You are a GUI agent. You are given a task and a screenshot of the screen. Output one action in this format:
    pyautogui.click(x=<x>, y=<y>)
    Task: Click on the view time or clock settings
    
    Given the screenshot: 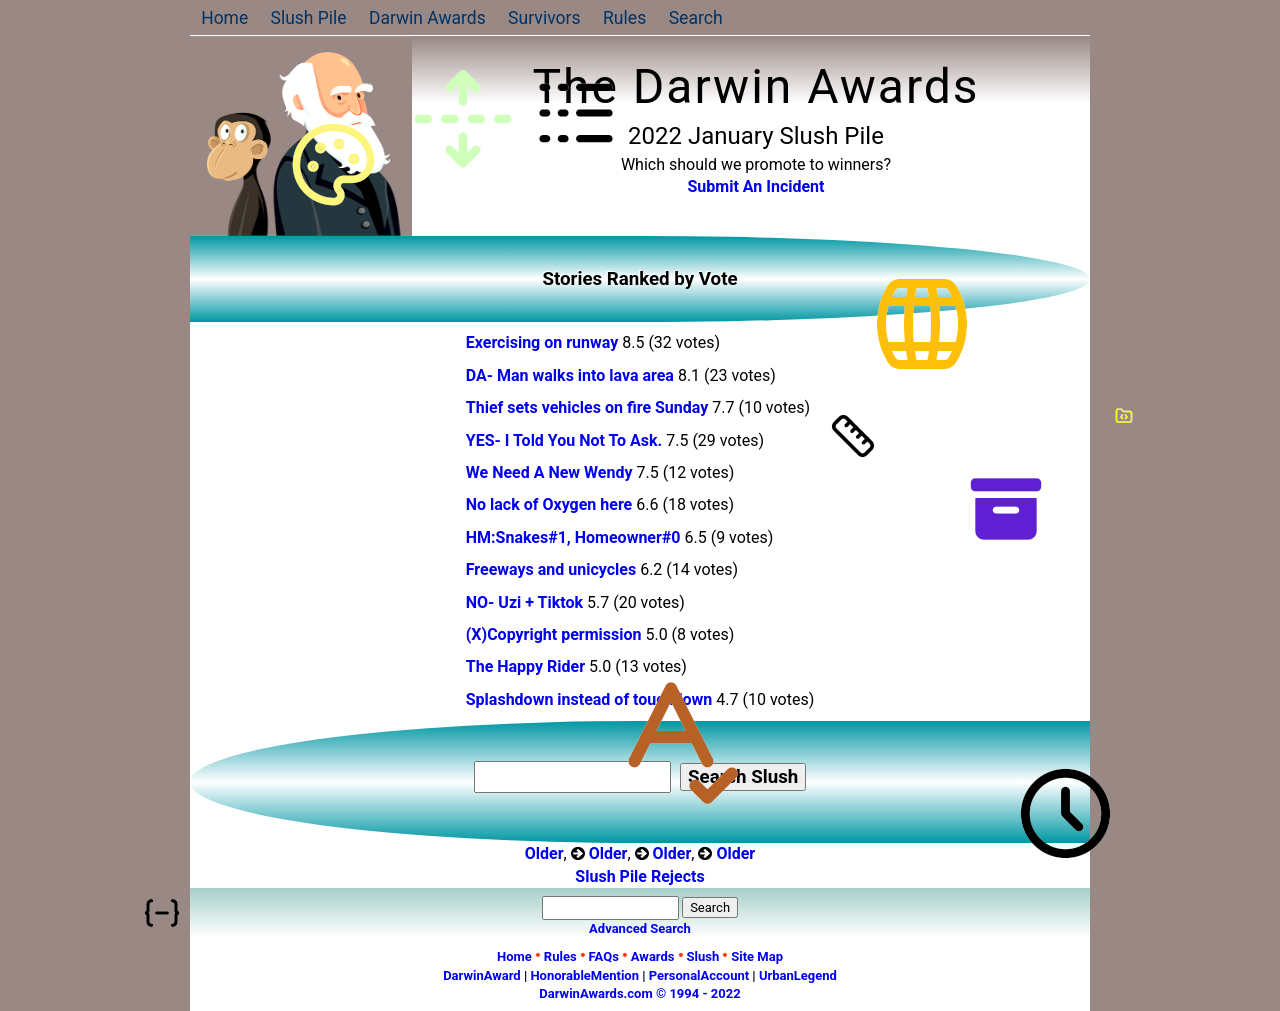 What is the action you would take?
    pyautogui.click(x=1065, y=813)
    